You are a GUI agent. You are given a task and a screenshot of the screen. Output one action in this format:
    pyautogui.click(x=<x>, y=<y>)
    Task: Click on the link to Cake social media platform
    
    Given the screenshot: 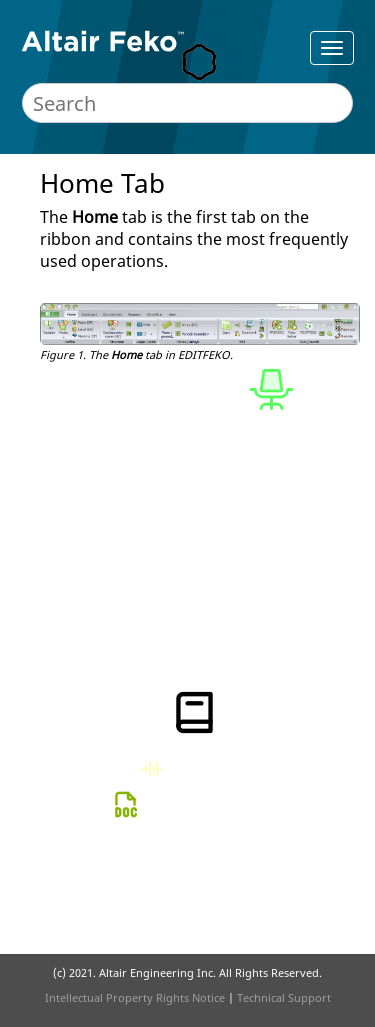 What is the action you would take?
    pyautogui.click(x=199, y=62)
    